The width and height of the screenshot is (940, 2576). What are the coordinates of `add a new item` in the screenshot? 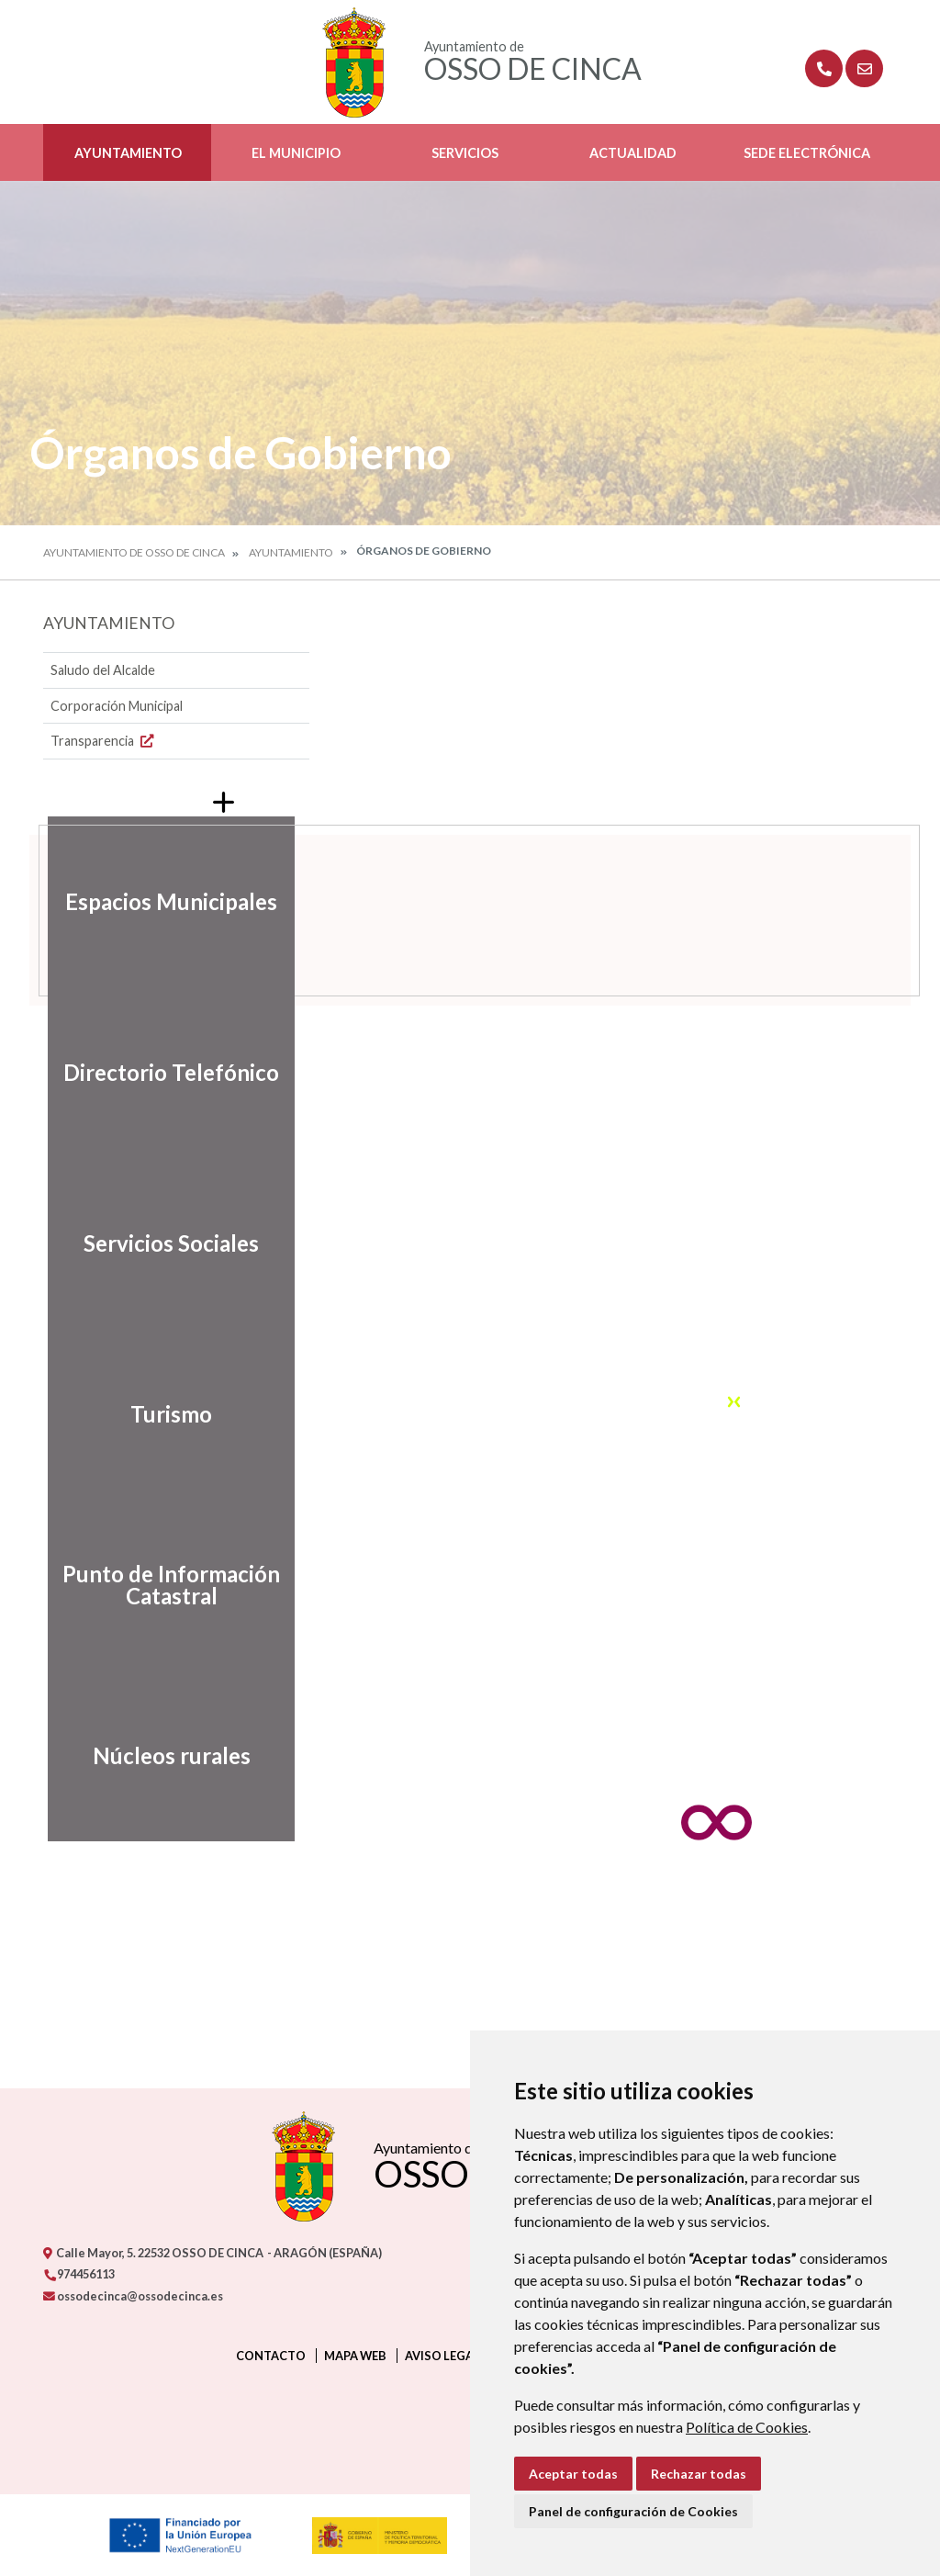 It's located at (223, 802).